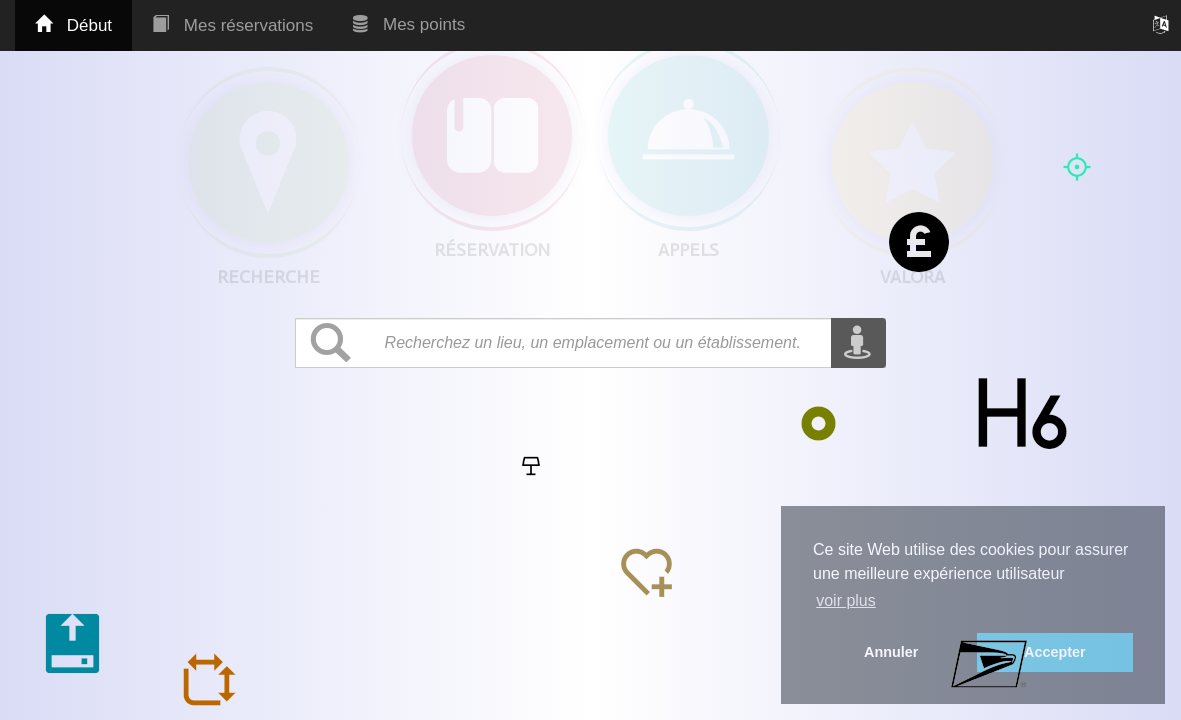 The image size is (1181, 720). What do you see at coordinates (1077, 167) in the screenshot?
I see `focus on a specific area or element` at bounding box center [1077, 167].